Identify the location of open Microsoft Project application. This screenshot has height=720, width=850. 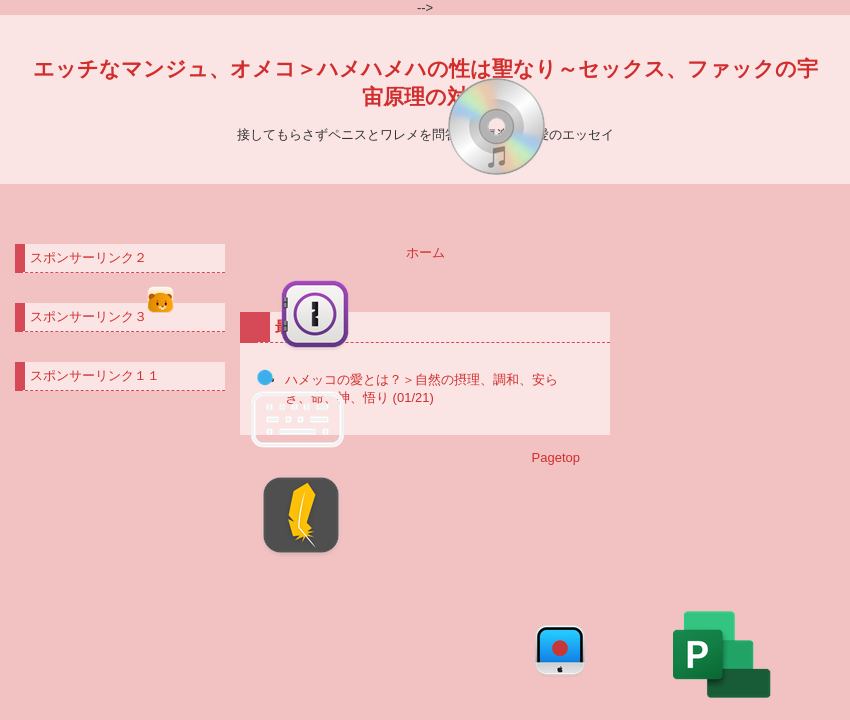
(722, 654).